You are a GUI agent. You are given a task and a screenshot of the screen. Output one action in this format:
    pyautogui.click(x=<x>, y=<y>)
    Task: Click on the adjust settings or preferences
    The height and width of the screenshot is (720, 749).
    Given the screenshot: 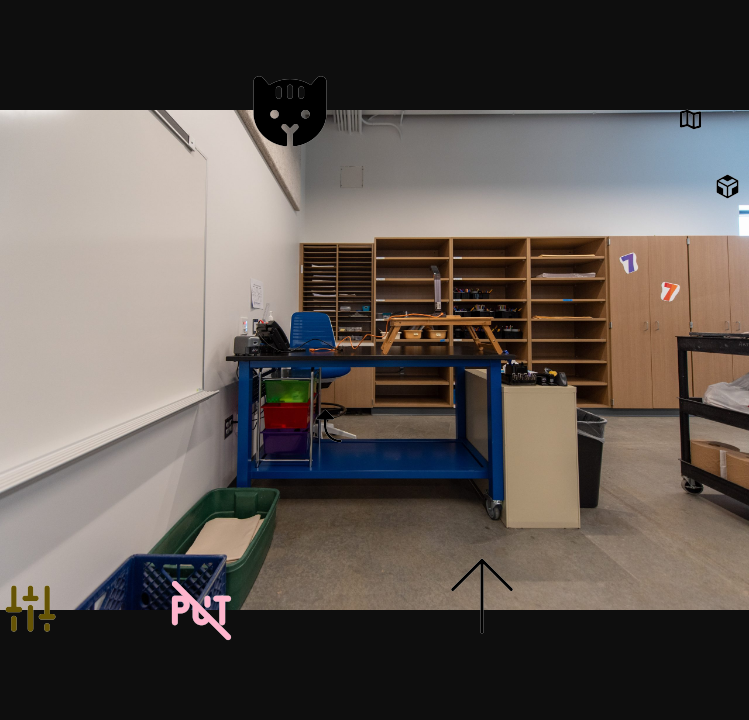 What is the action you would take?
    pyautogui.click(x=30, y=608)
    